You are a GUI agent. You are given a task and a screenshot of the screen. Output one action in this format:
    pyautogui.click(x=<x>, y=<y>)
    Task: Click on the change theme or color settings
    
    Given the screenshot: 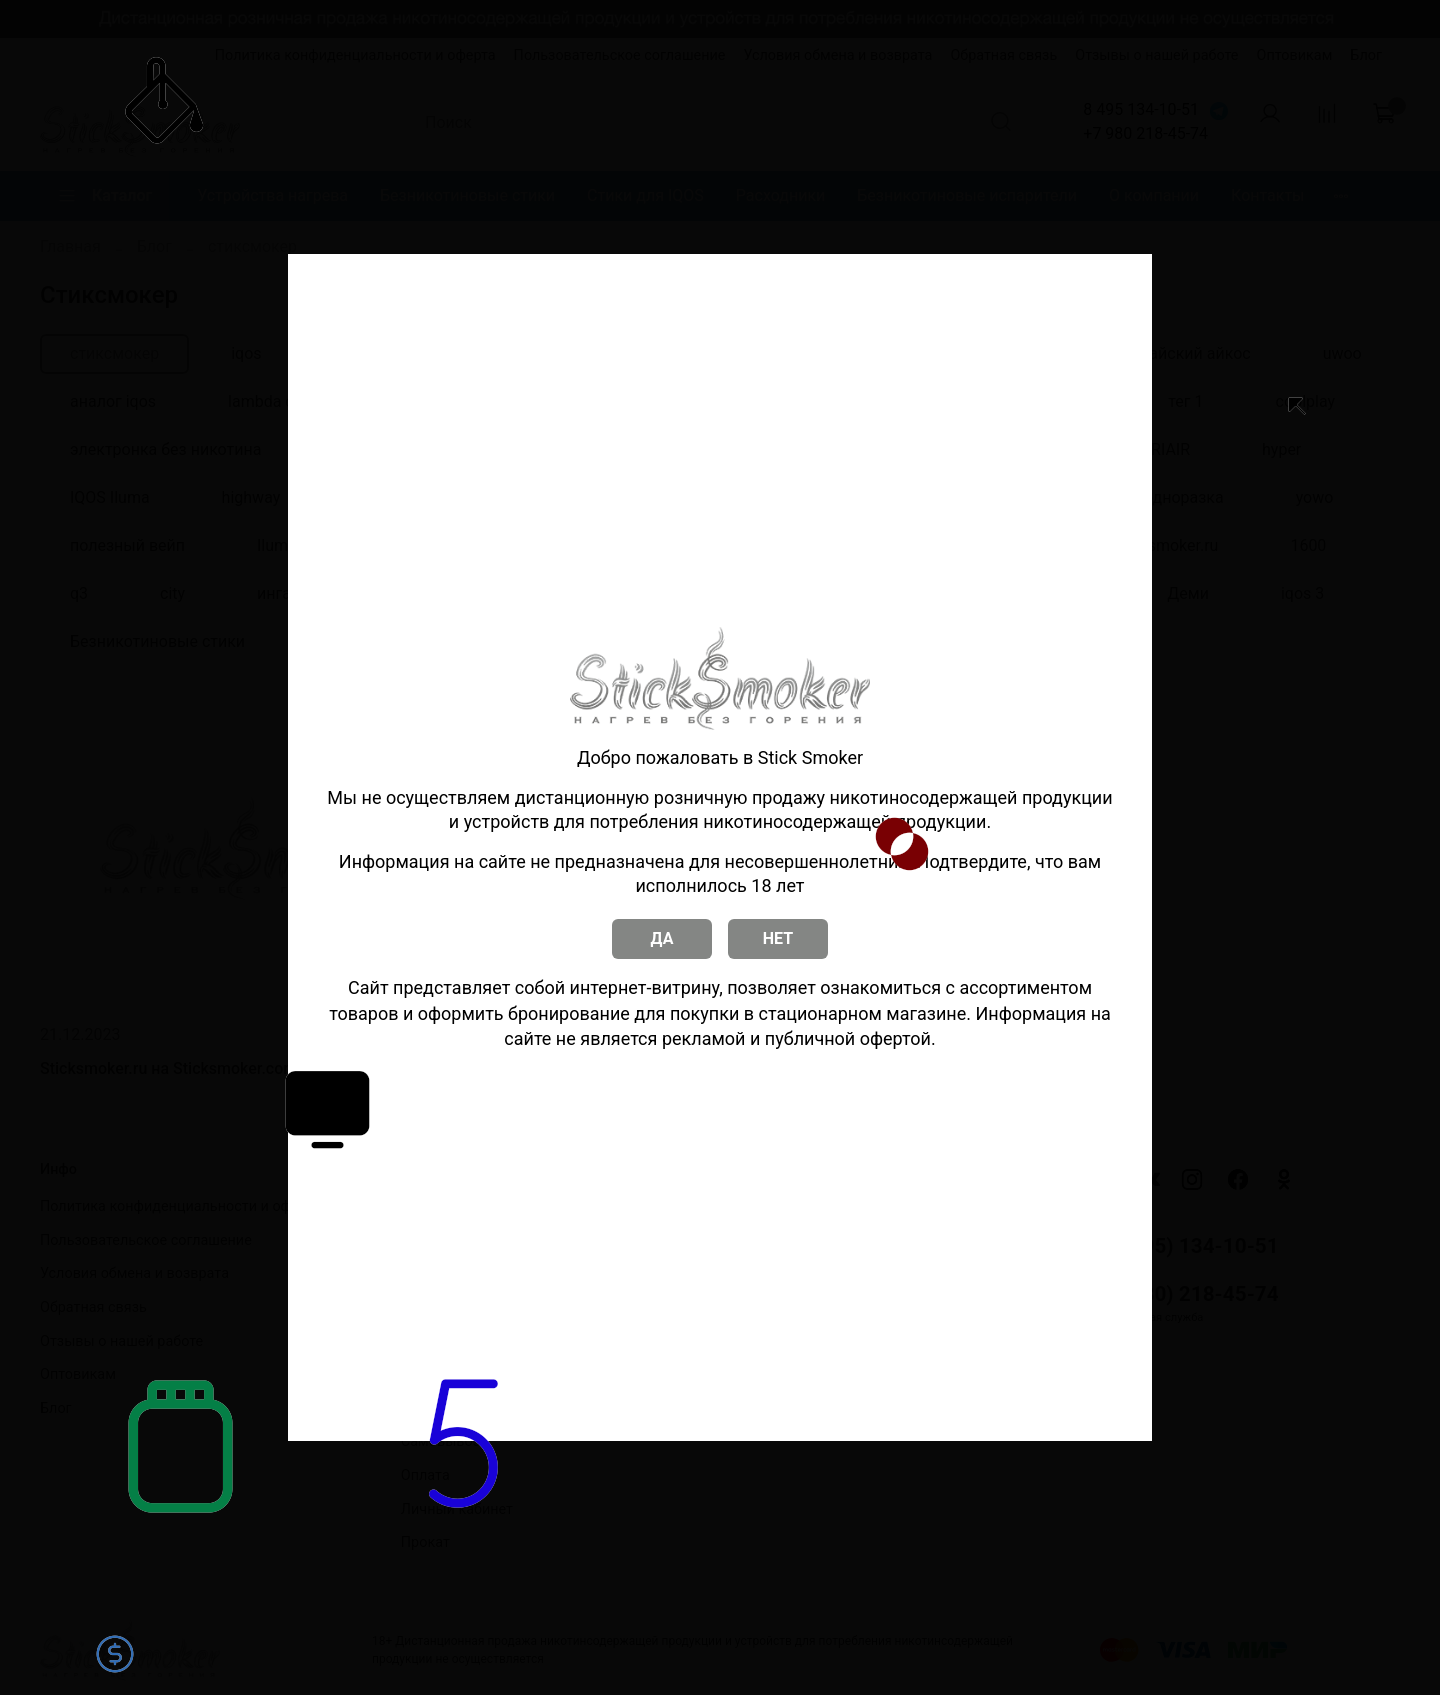 What is the action you would take?
    pyautogui.click(x=162, y=100)
    